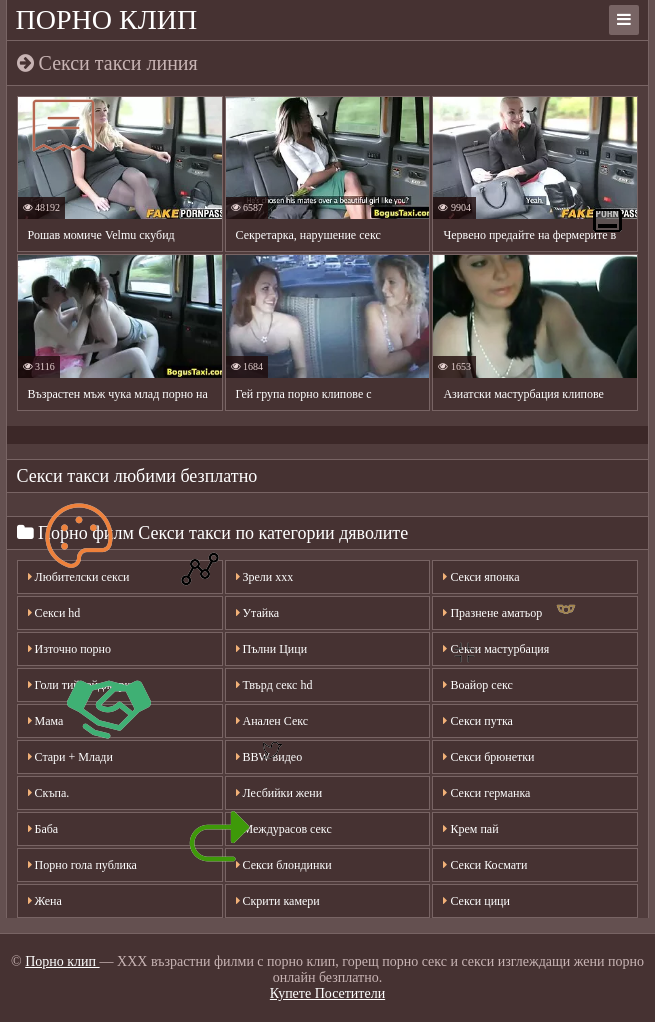 The height and width of the screenshot is (1022, 655). What do you see at coordinates (271, 749) in the screenshot?
I see `share to twitter` at bounding box center [271, 749].